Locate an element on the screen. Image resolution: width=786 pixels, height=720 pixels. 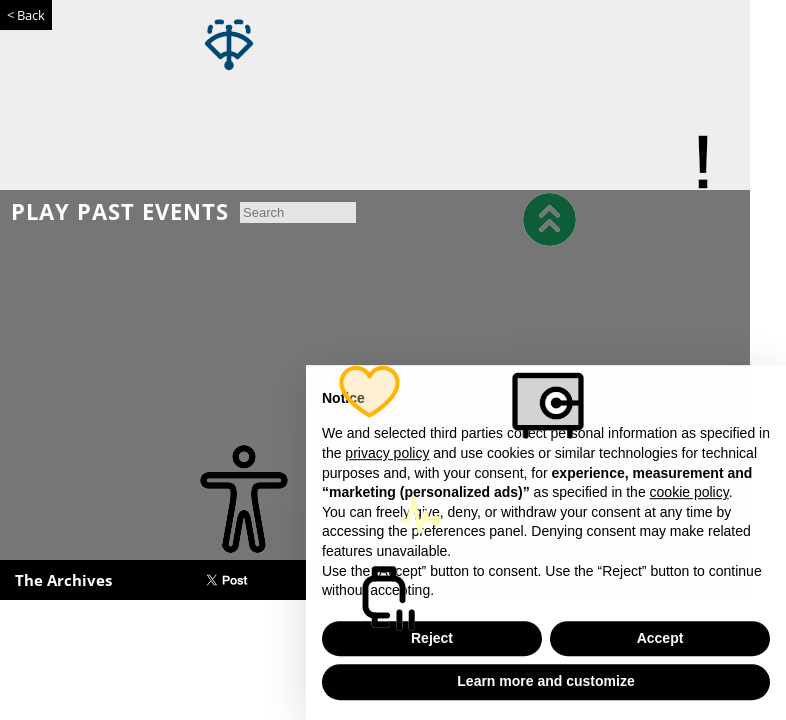
access secure storage or vault is located at coordinates (548, 403).